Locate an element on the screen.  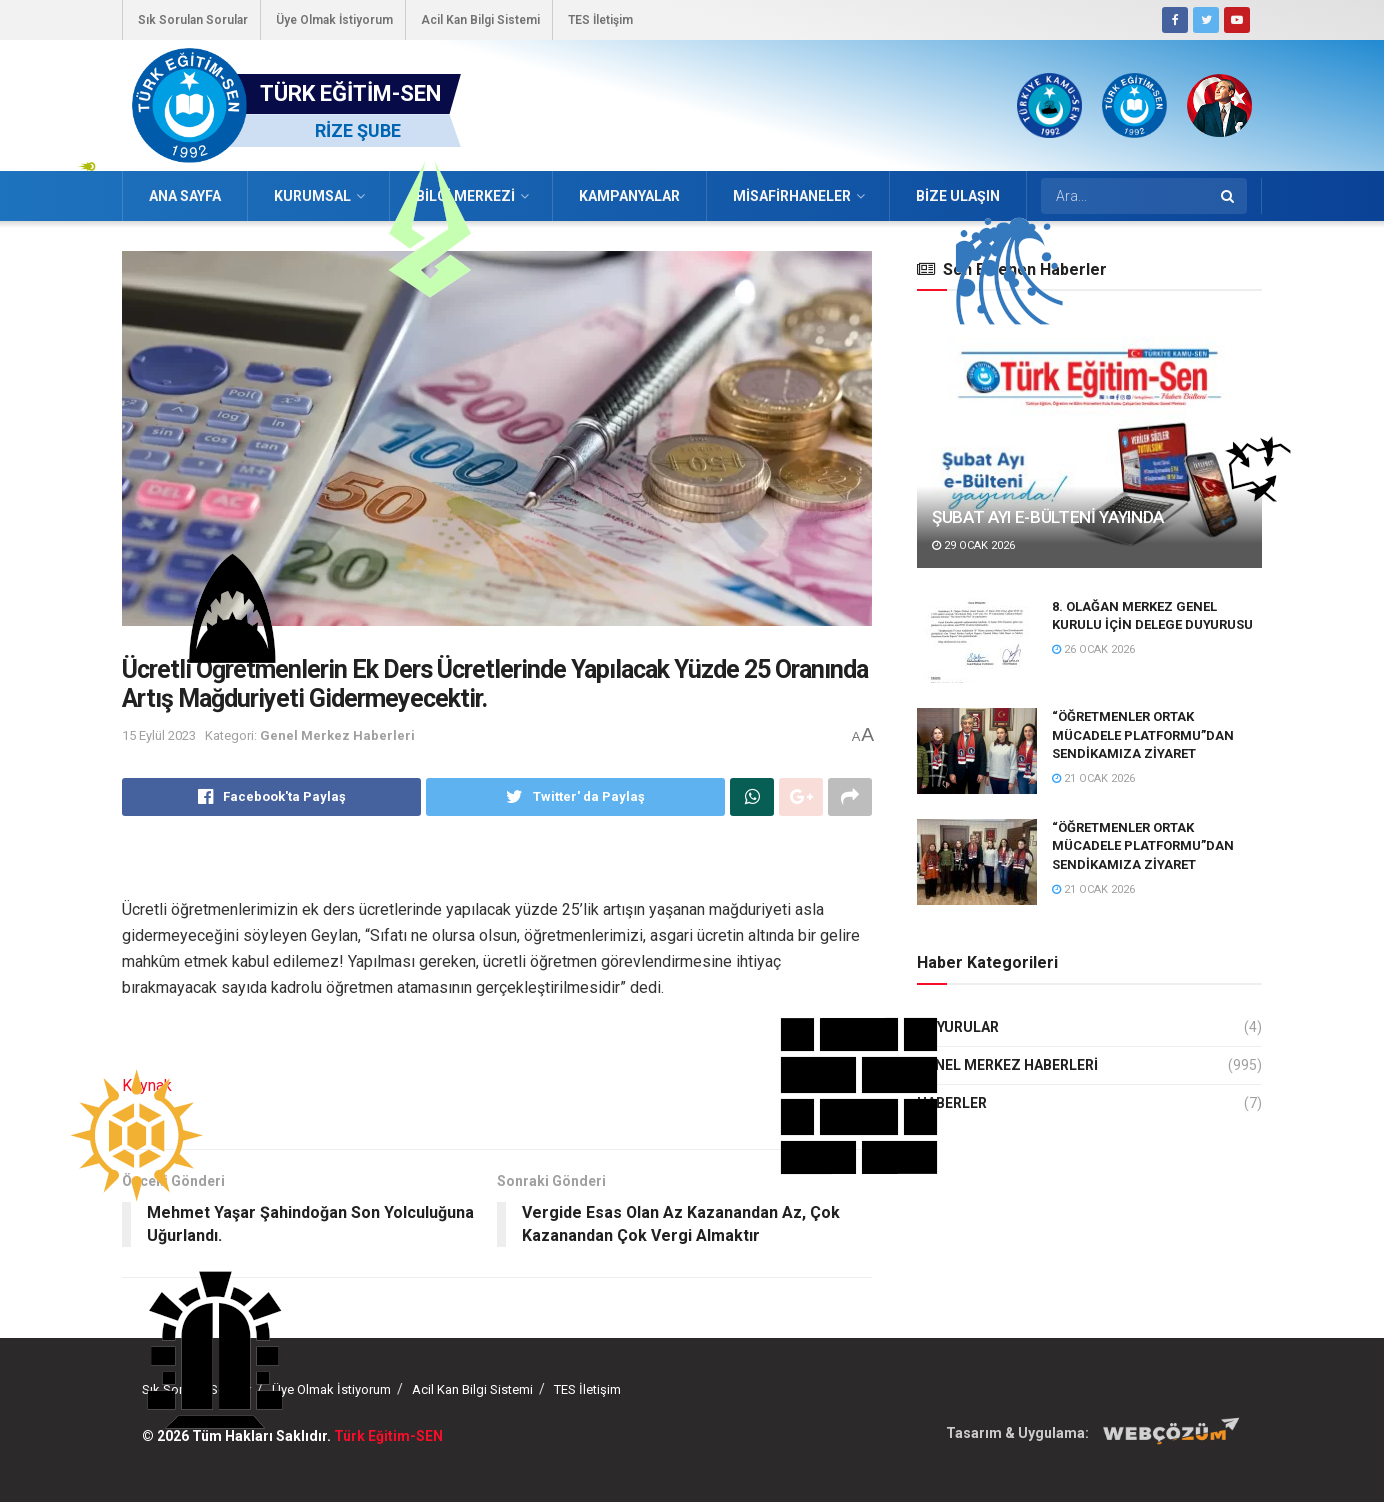
enter a new room or area in a game is located at coordinates (215, 1350).